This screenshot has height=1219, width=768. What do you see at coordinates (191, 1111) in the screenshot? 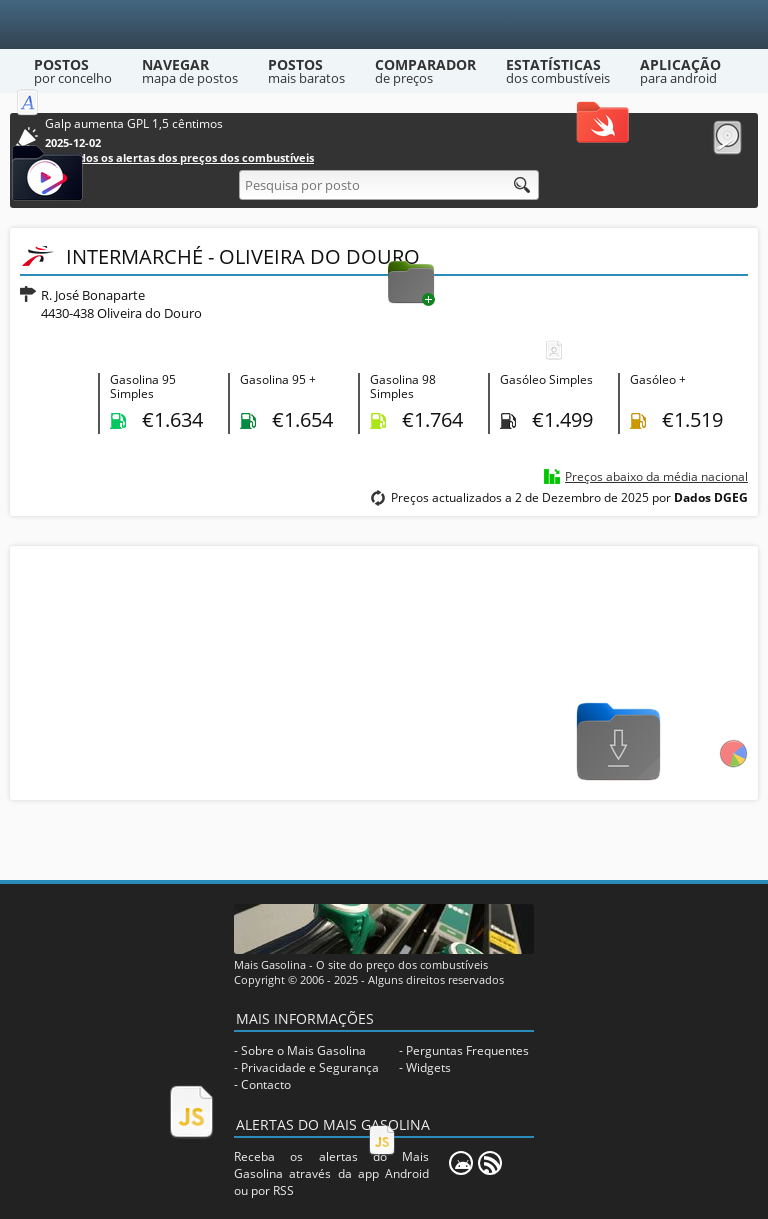
I see `a javascript file in your file system` at bounding box center [191, 1111].